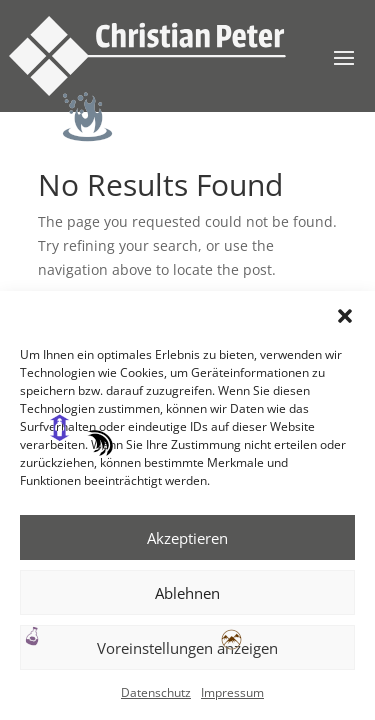 The width and height of the screenshot is (375, 720). Describe the element at coordinates (87, 116) in the screenshot. I see `indicates fire damage or burning status effect` at that location.